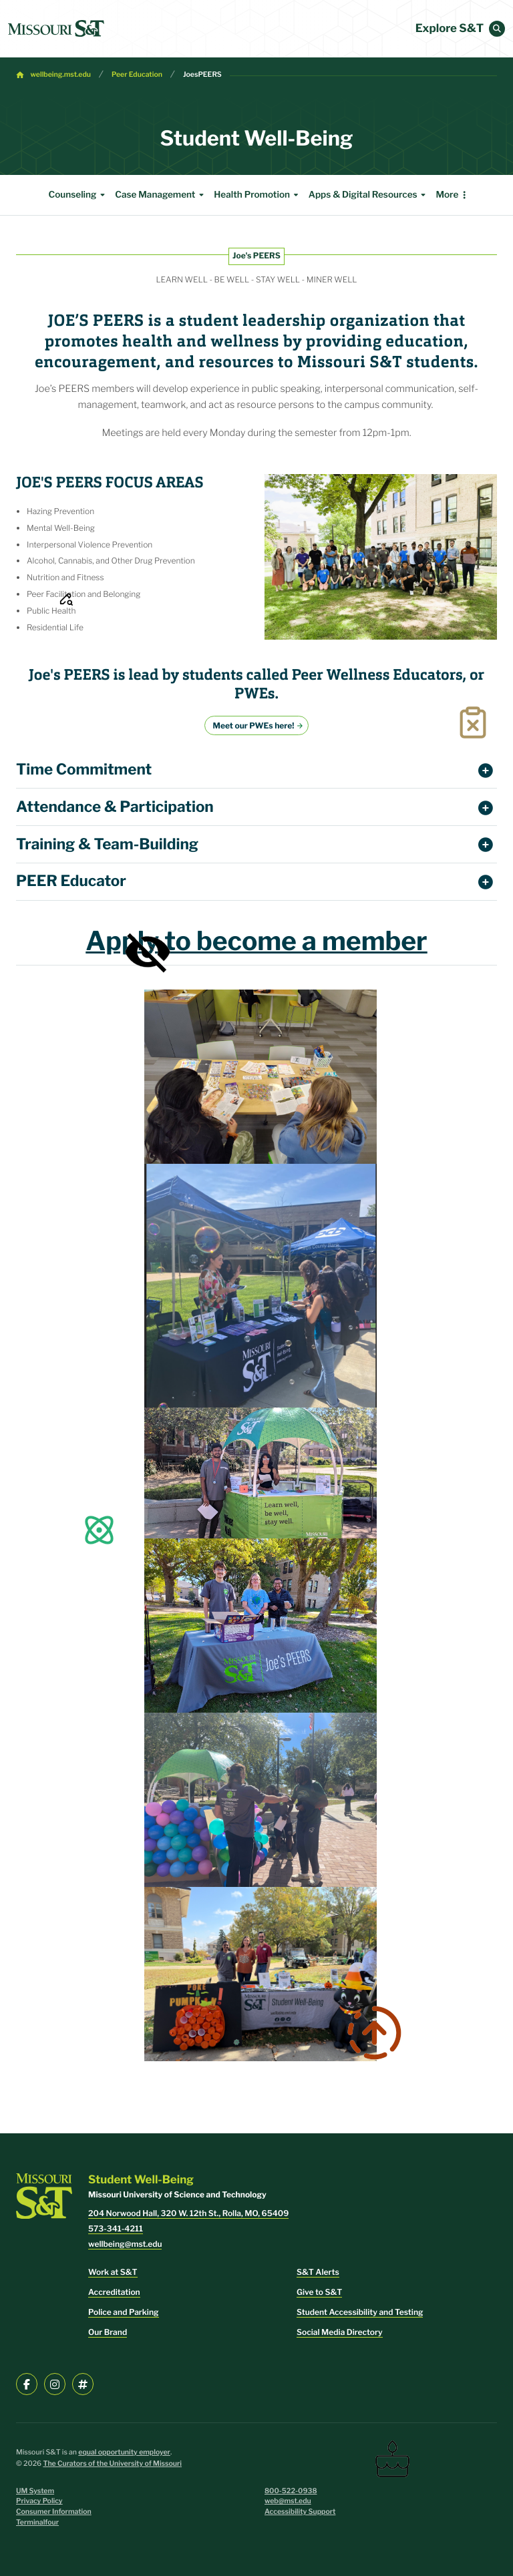  What do you see at coordinates (473, 722) in the screenshot?
I see `clear clipboard contents` at bounding box center [473, 722].